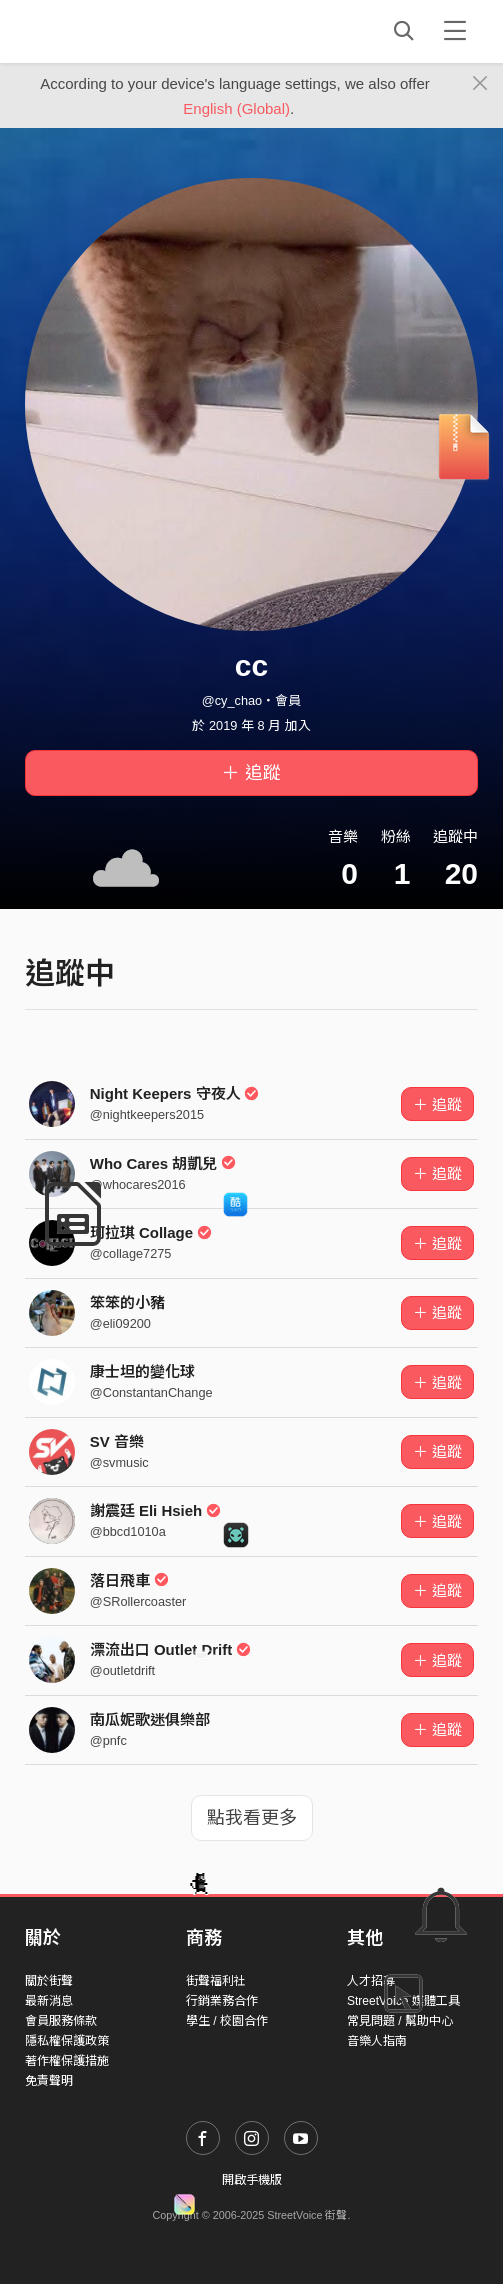  Describe the element at coordinates (184, 2204) in the screenshot. I see `open krita digital painting application` at that location.